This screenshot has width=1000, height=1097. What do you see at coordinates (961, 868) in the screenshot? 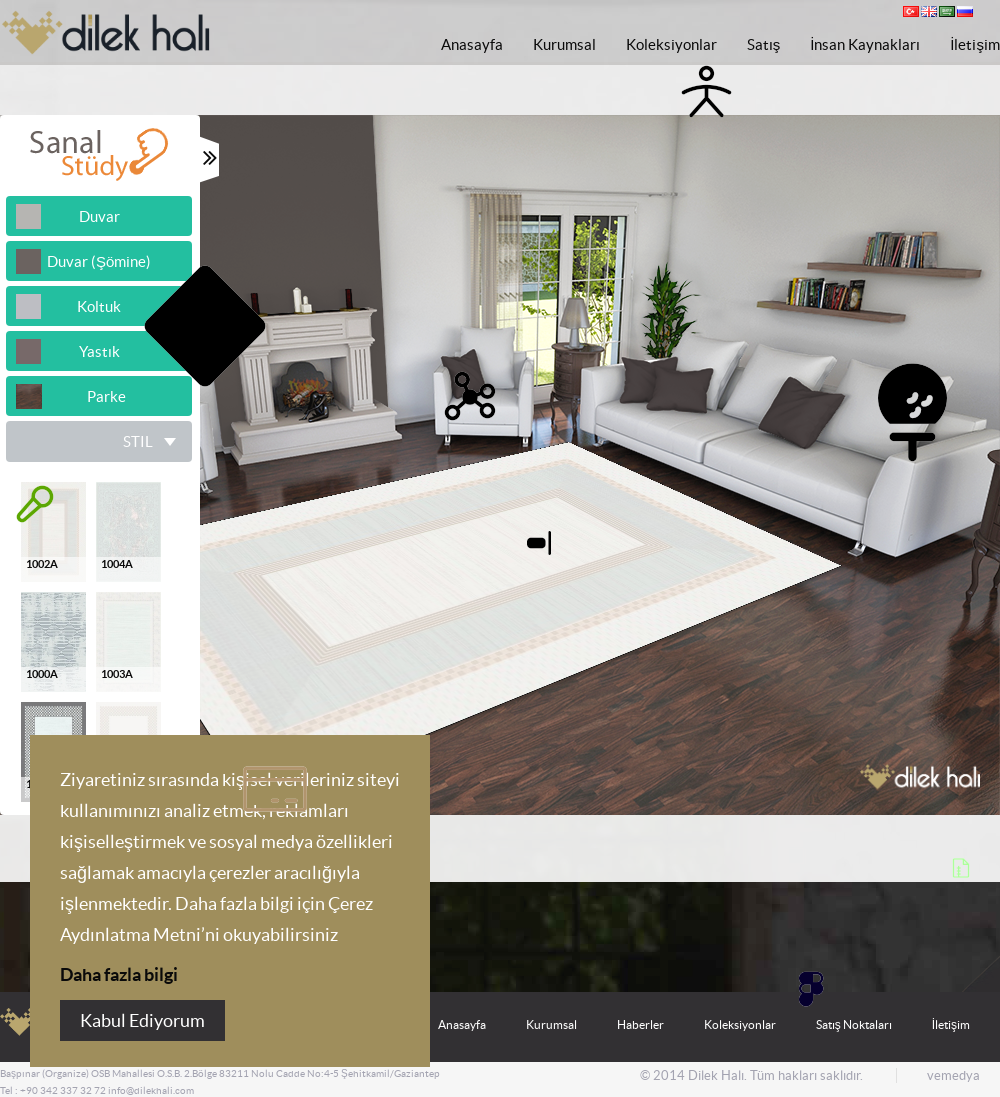
I see `access compressed or archived files` at bounding box center [961, 868].